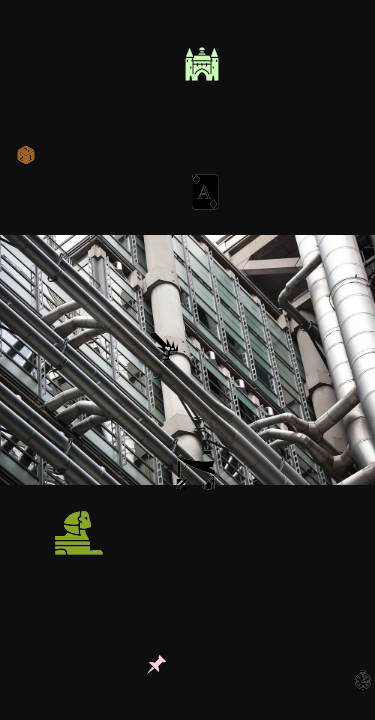 The width and height of the screenshot is (375, 720). What do you see at coordinates (196, 470) in the screenshot?
I see `set up camp in a desert region` at bounding box center [196, 470].